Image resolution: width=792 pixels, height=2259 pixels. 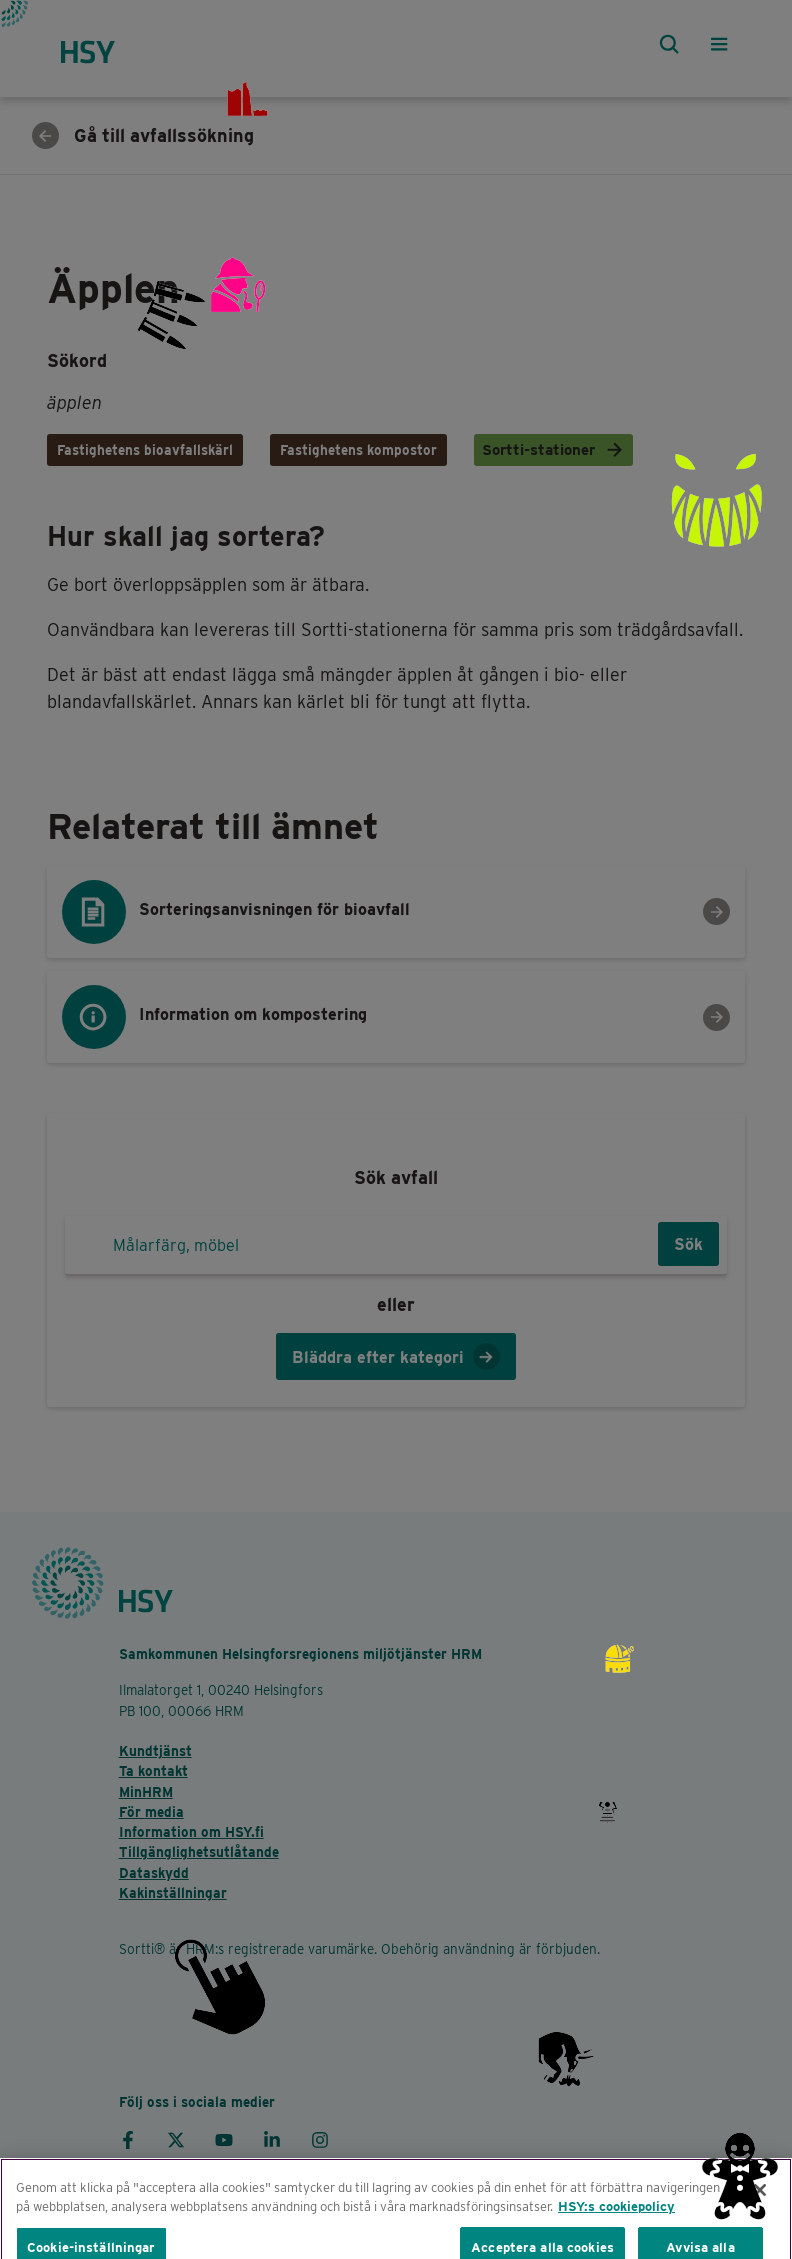 I want to click on tap or click to interact, so click(x=220, y=1987).